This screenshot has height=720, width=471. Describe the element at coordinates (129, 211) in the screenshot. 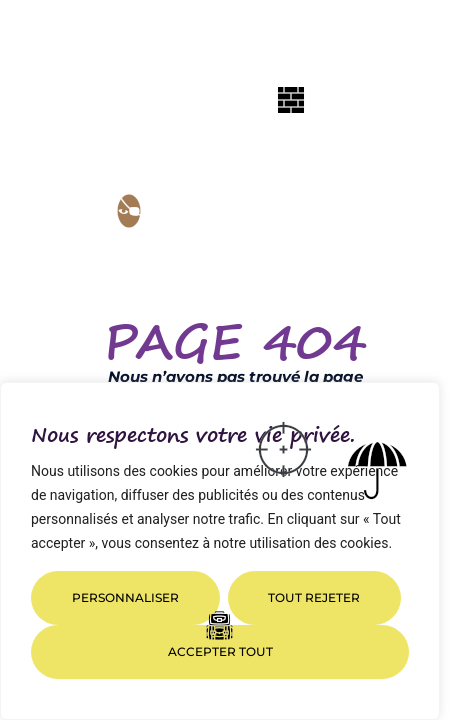

I see `select pirate or rogue character class` at that location.